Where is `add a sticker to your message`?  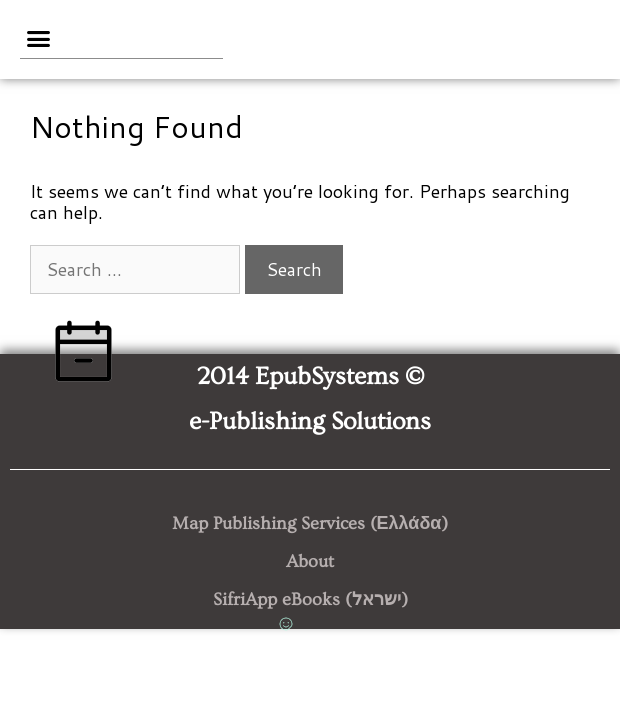
add a sticker to your message is located at coordinates (286, 624).